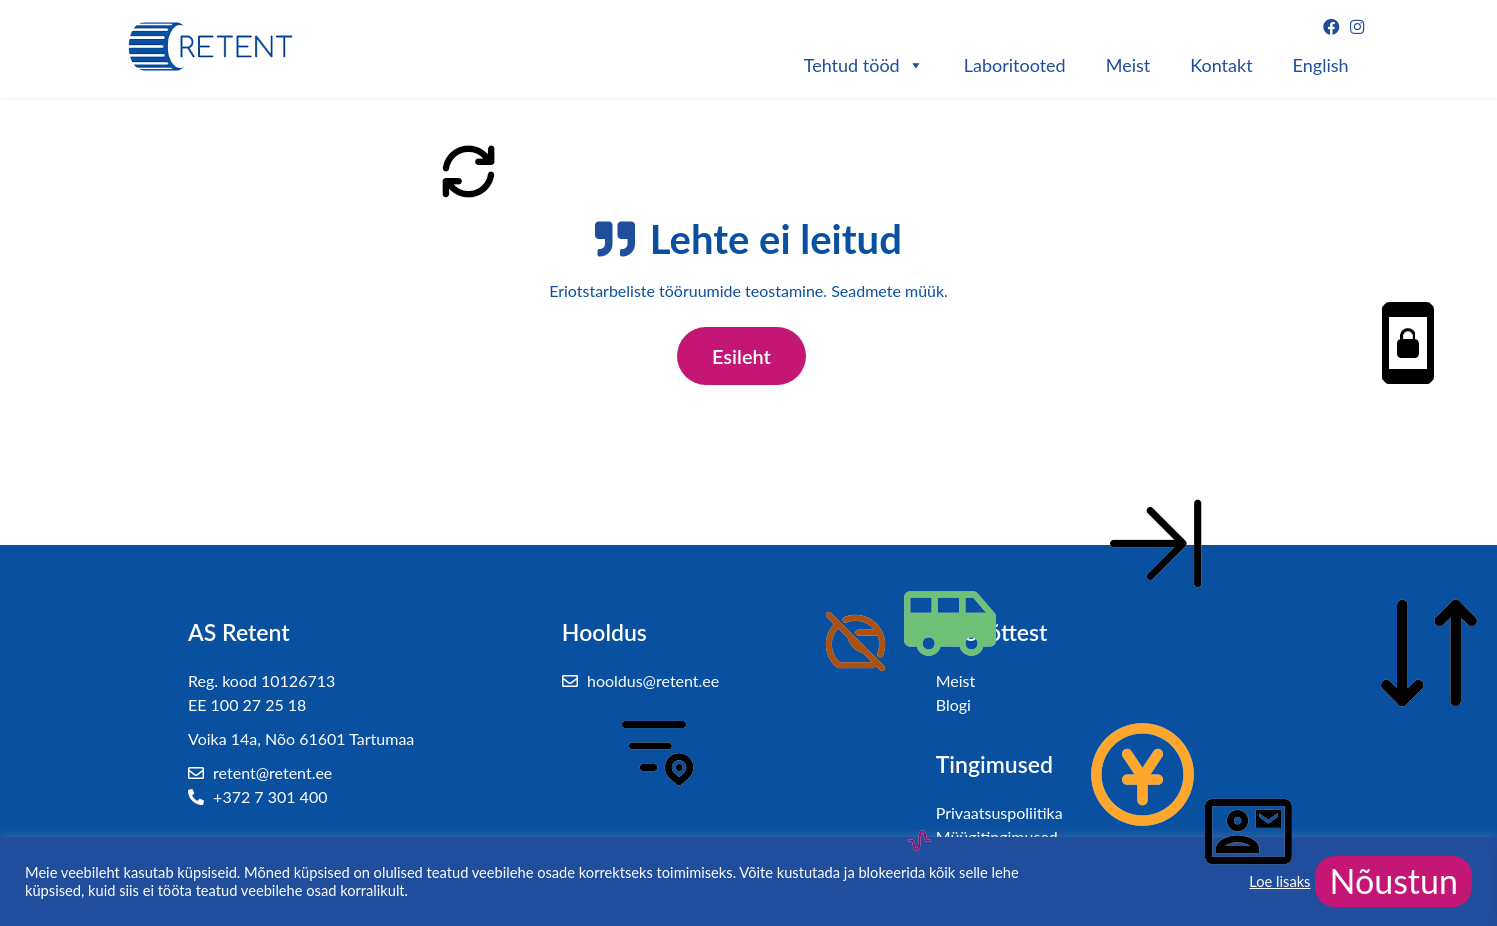  I want to click on disable safety helmet requirement, so click(855, 641).